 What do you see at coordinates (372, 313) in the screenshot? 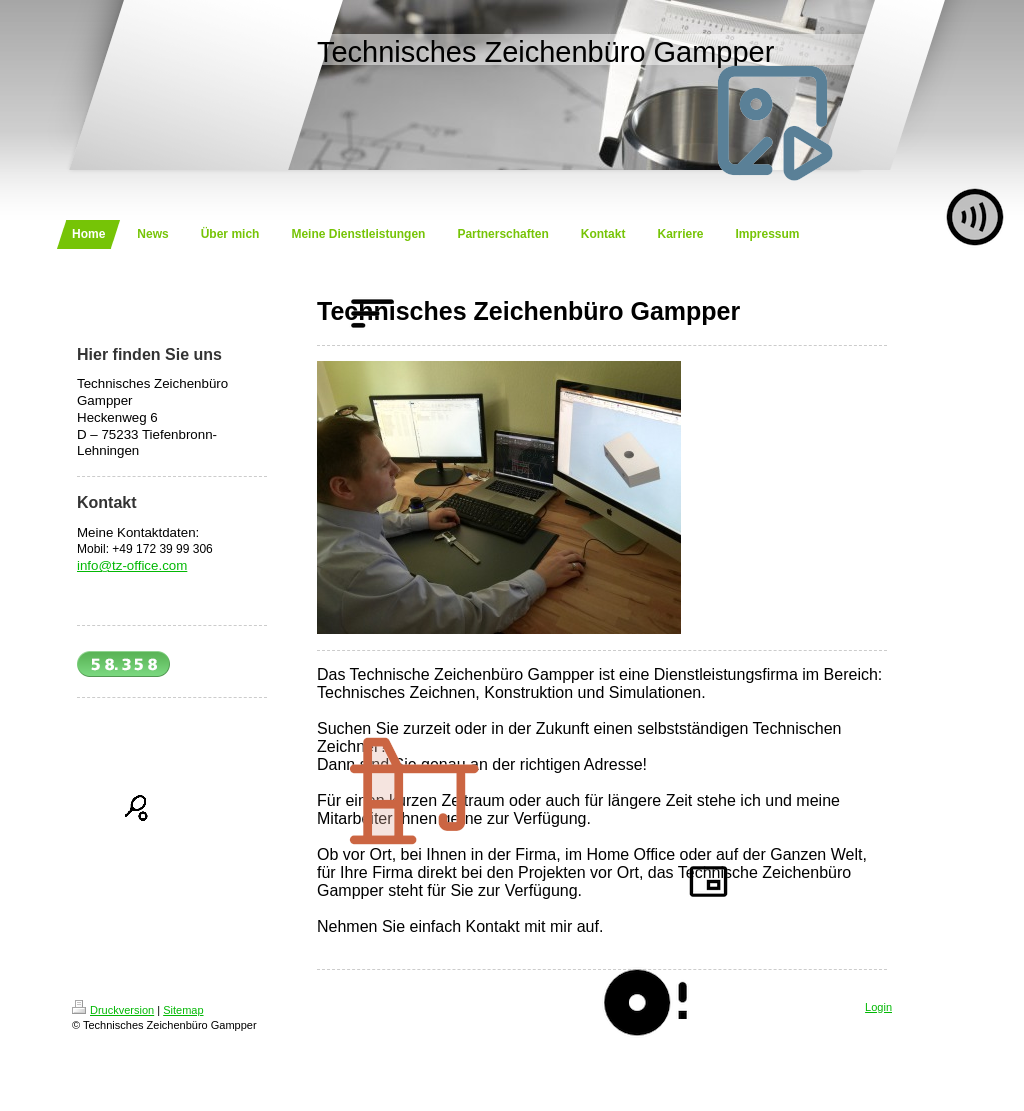
I see `sort items in a list` at bounding box center [372, 313].